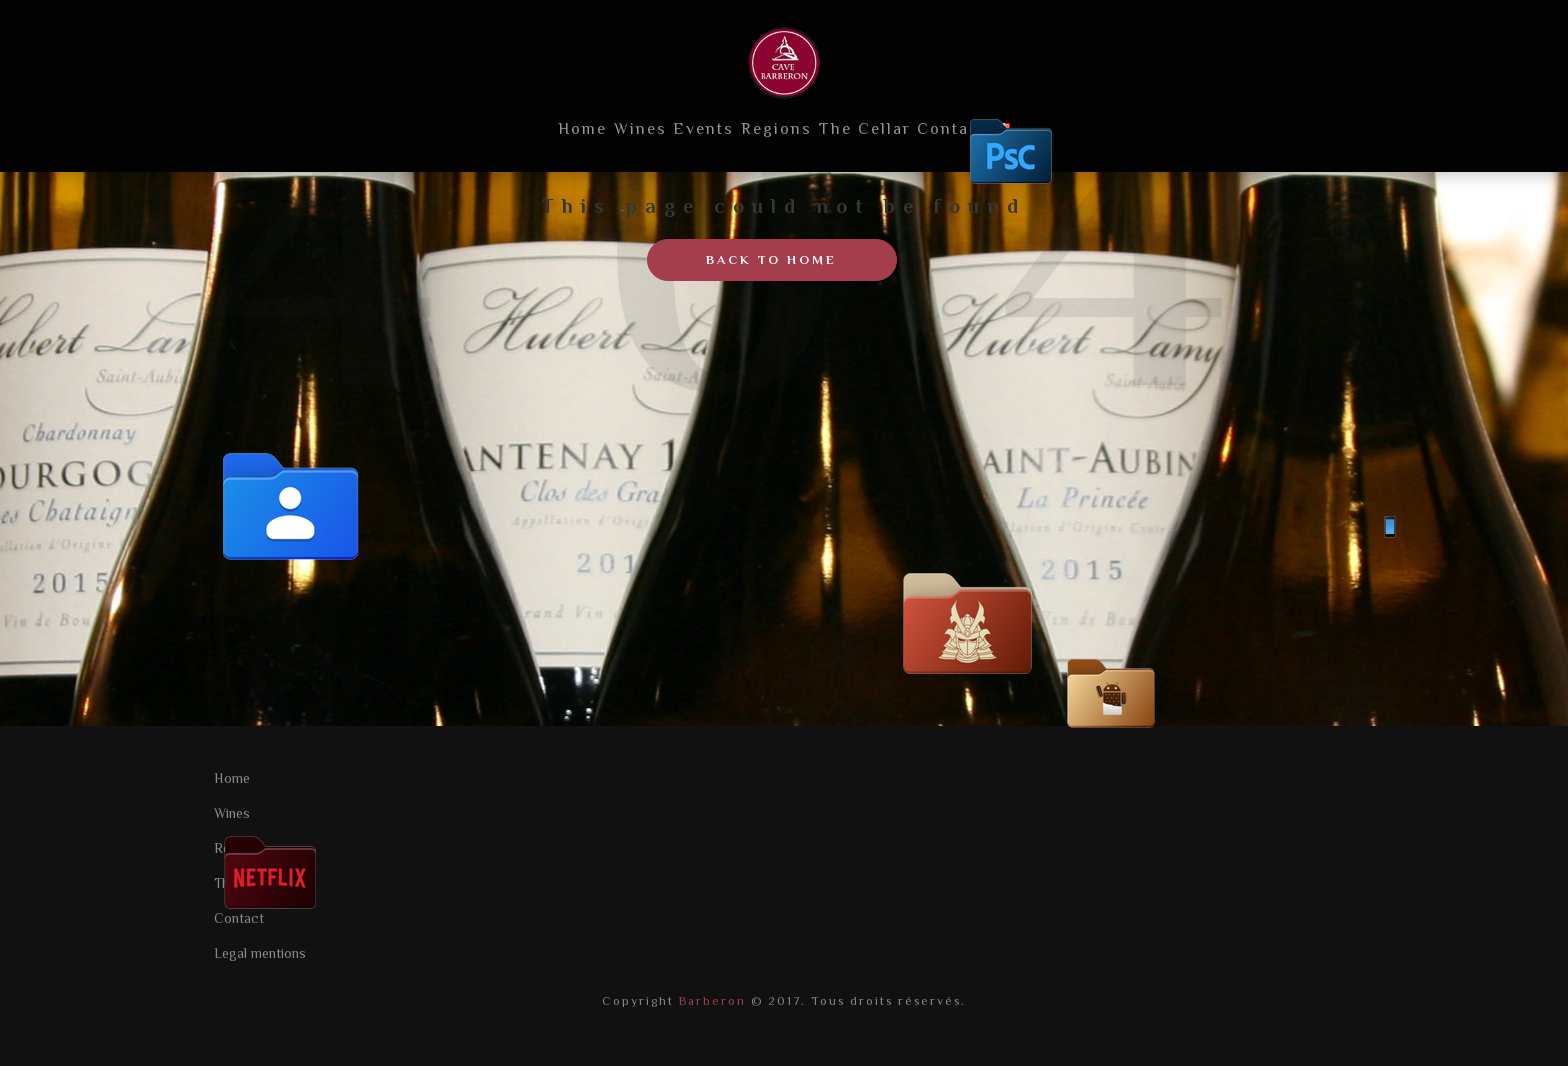 The image size is (1568, 1066). What do you see at coordinates (1110, 695) in the screenshot?
I see `folder containing android ice cream sandwich system files` at bounding box center [1110, 695].